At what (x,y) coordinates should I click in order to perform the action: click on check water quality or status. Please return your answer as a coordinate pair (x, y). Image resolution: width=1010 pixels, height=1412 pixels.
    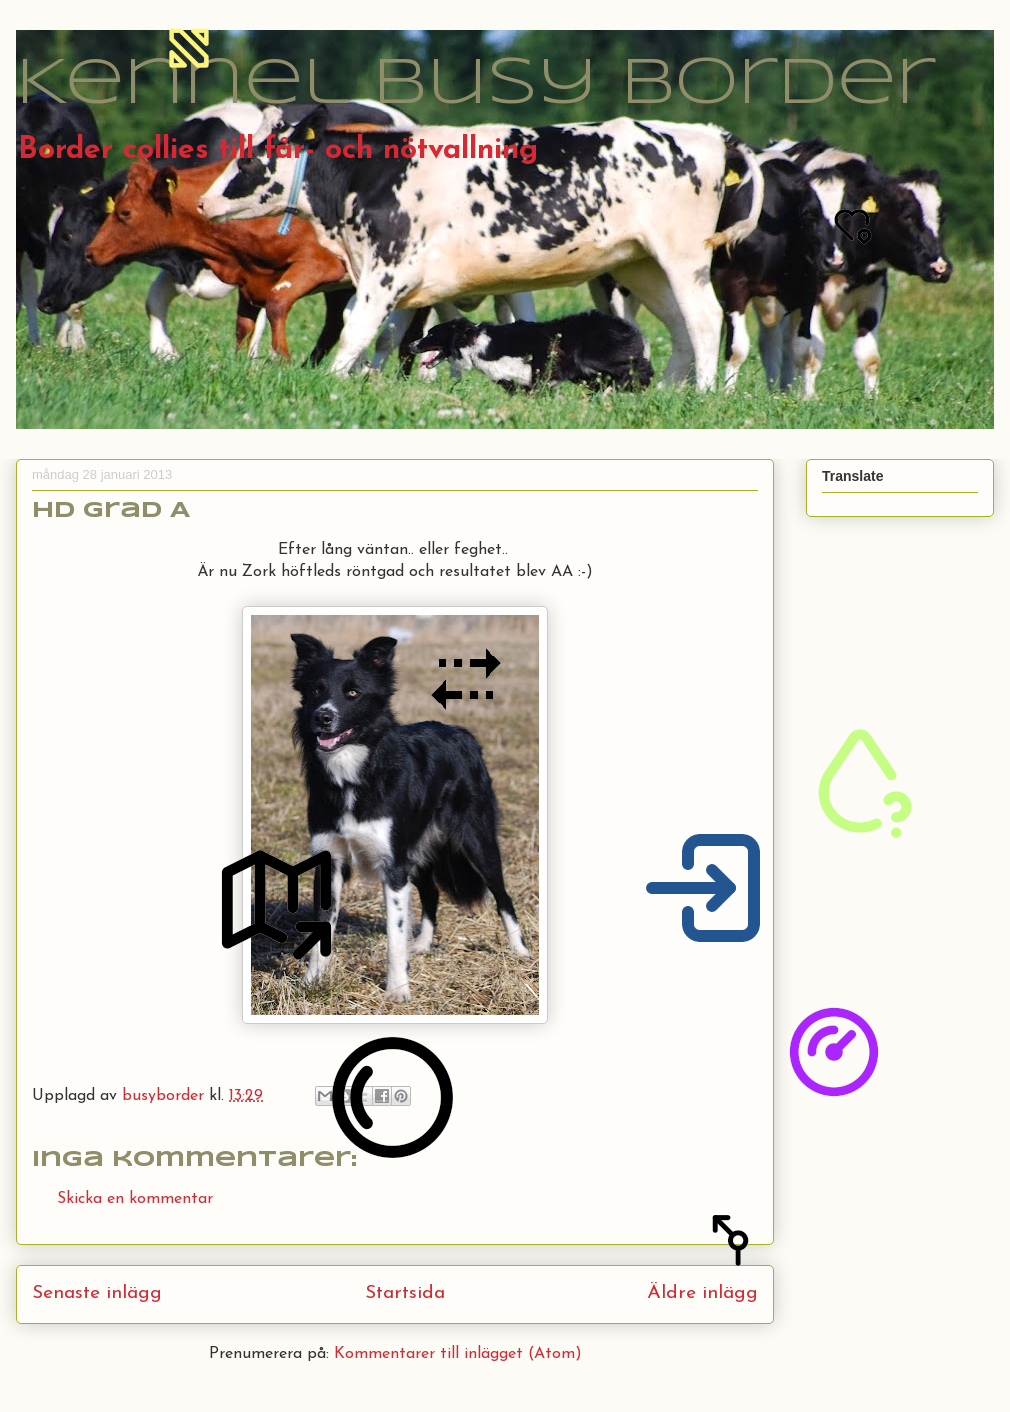
    Looking at the image, I should click on (860, 781).